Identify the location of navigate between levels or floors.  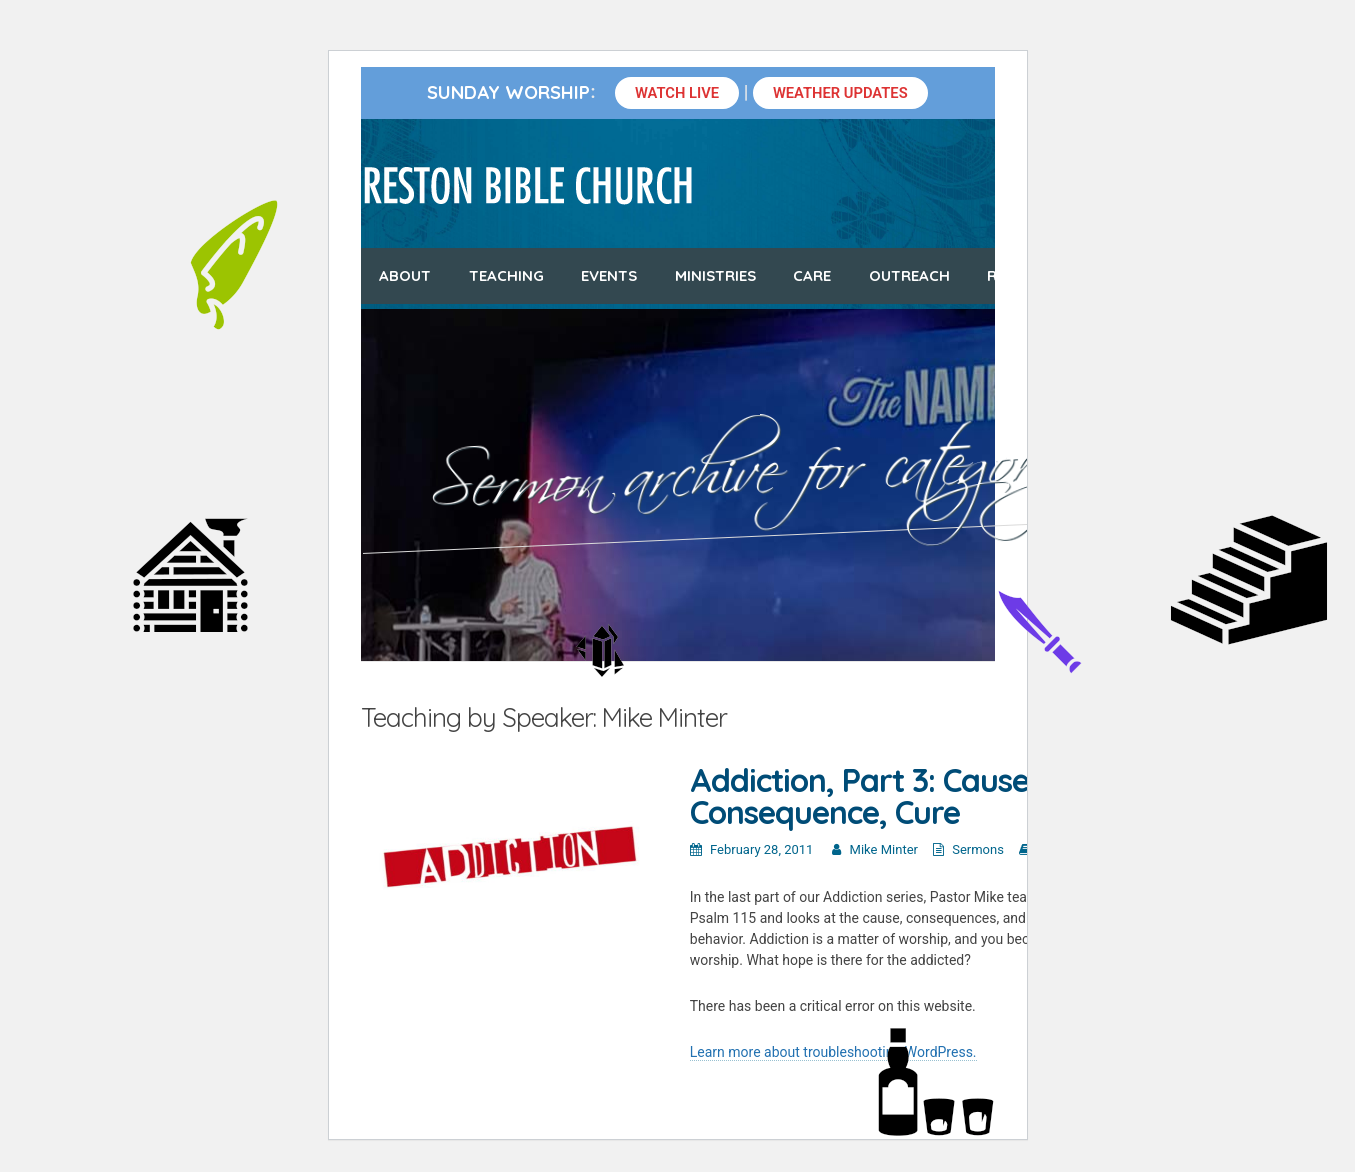
(1249, 580).